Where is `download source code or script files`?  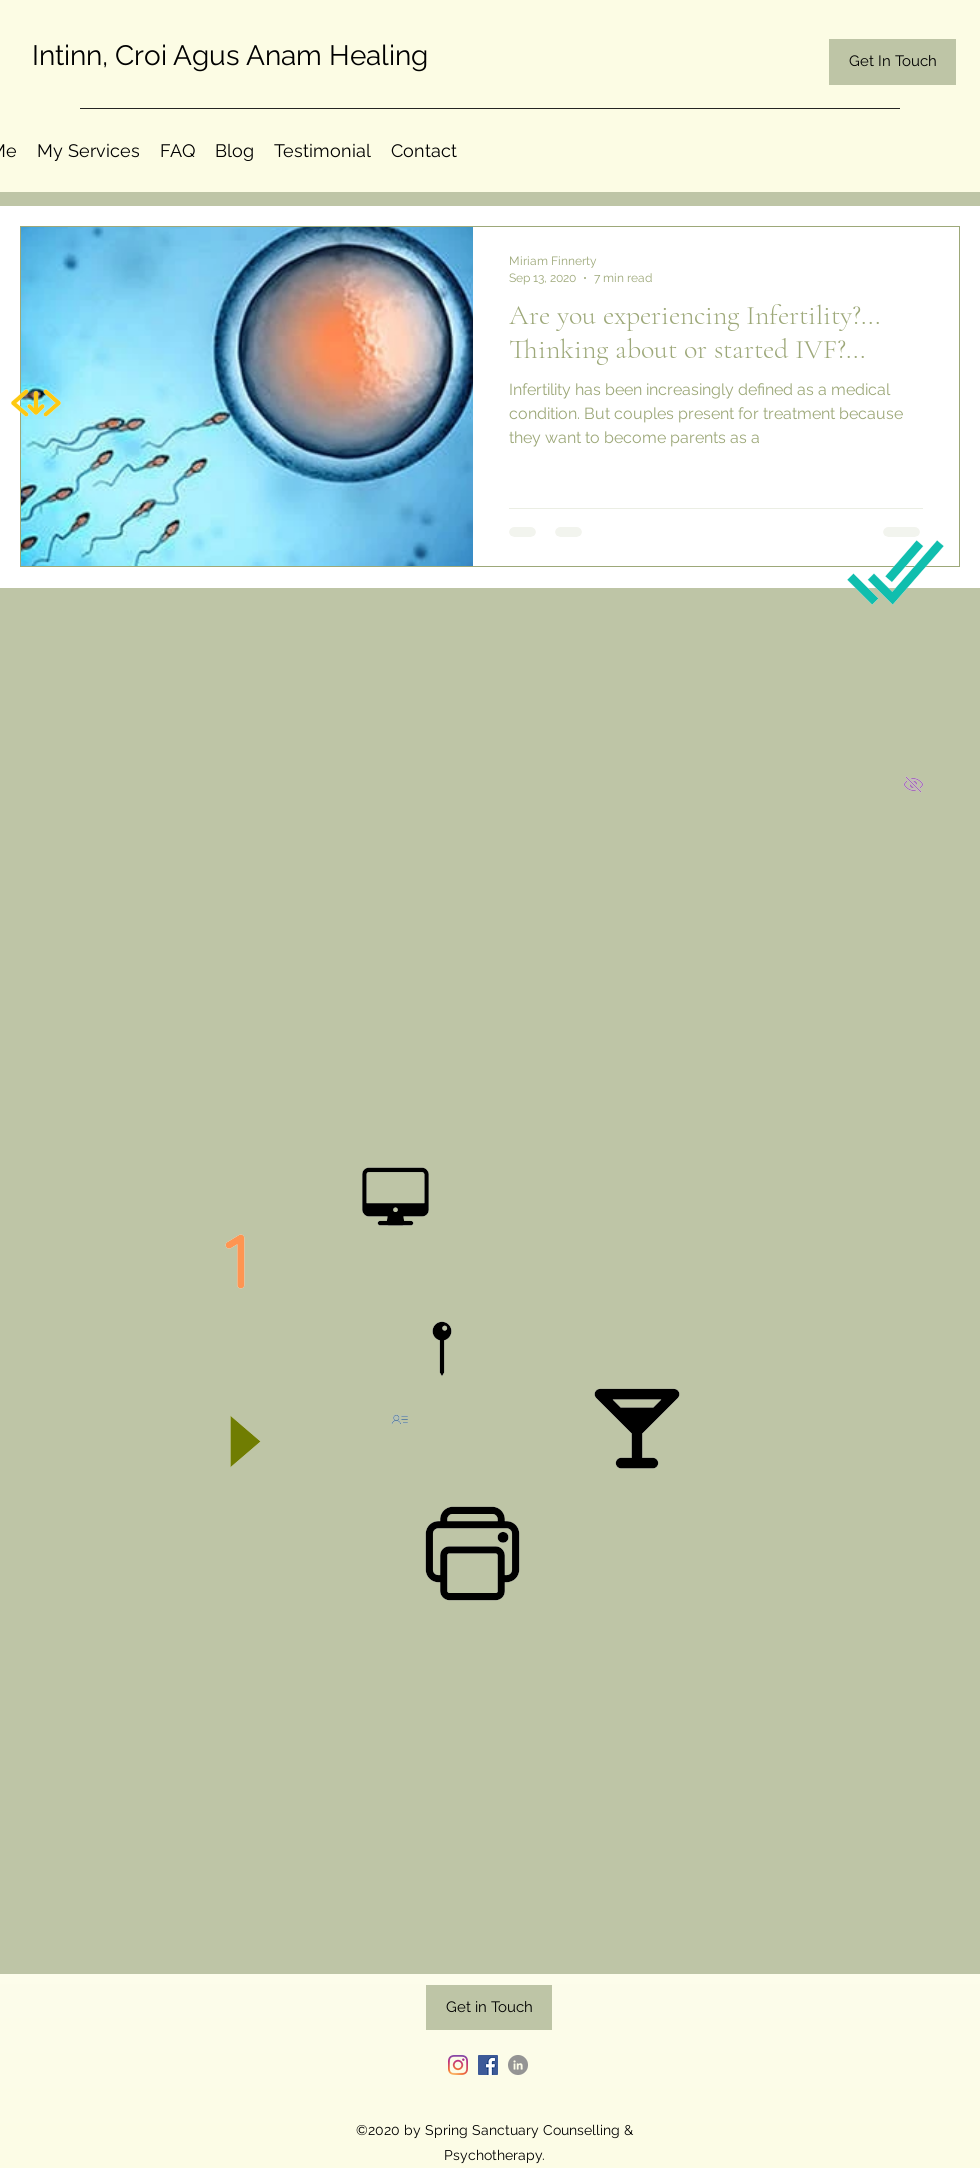 download source code or script files is located at coordinates (36, 403).